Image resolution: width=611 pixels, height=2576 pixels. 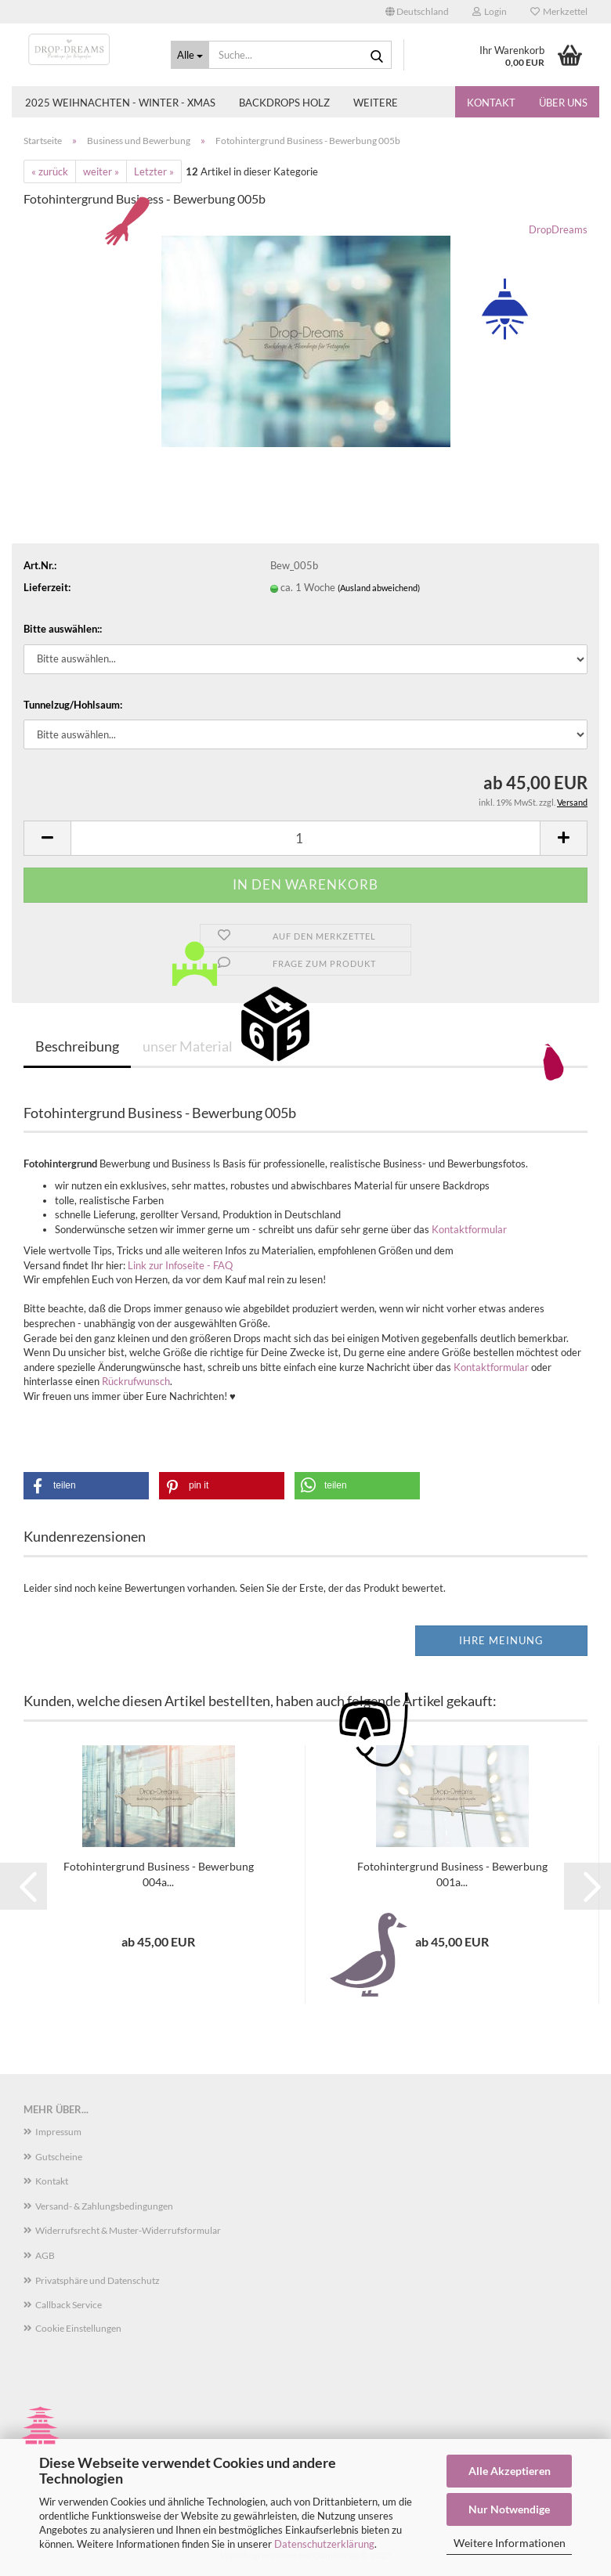 What do you see at coordinates (40, 2425) in the screenshot?
I see `view asian temple or landmark location` at bounding box center [40, 2425].